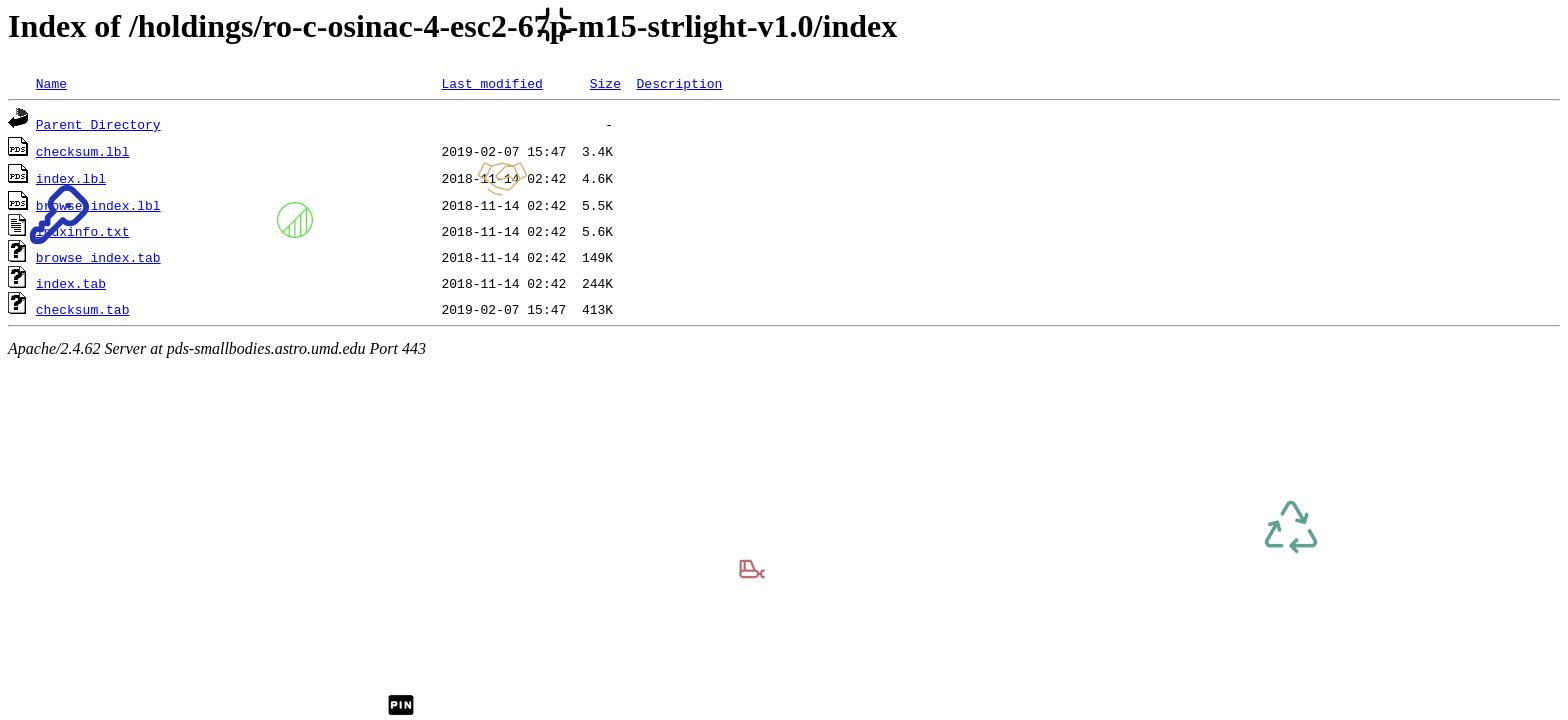 Image resolution: width=1568 pixels, height=720 pixels. What do you see at coordinates (502, 177) in the screenshot?
I see `indicates a partnership or collaboration feature` at bounding box center [502, 177].